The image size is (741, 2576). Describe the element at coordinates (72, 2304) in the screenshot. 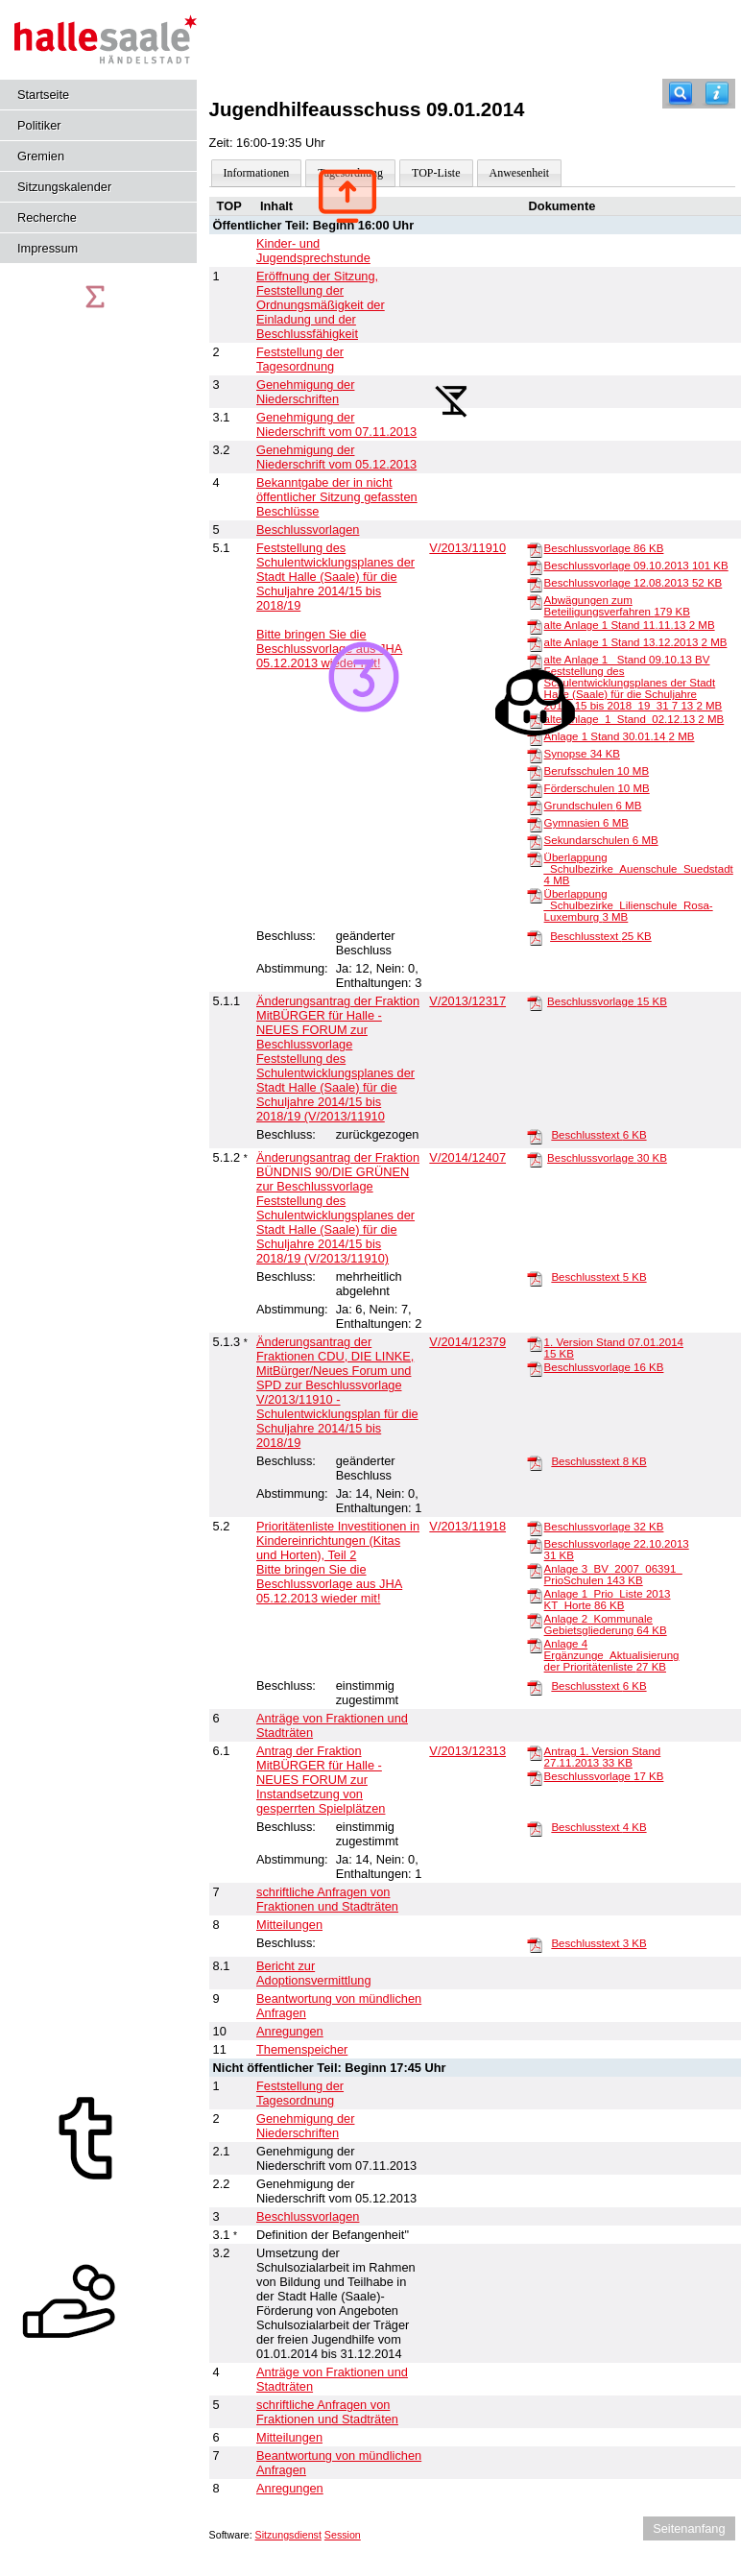

I see `make a payment or donation` at that location.